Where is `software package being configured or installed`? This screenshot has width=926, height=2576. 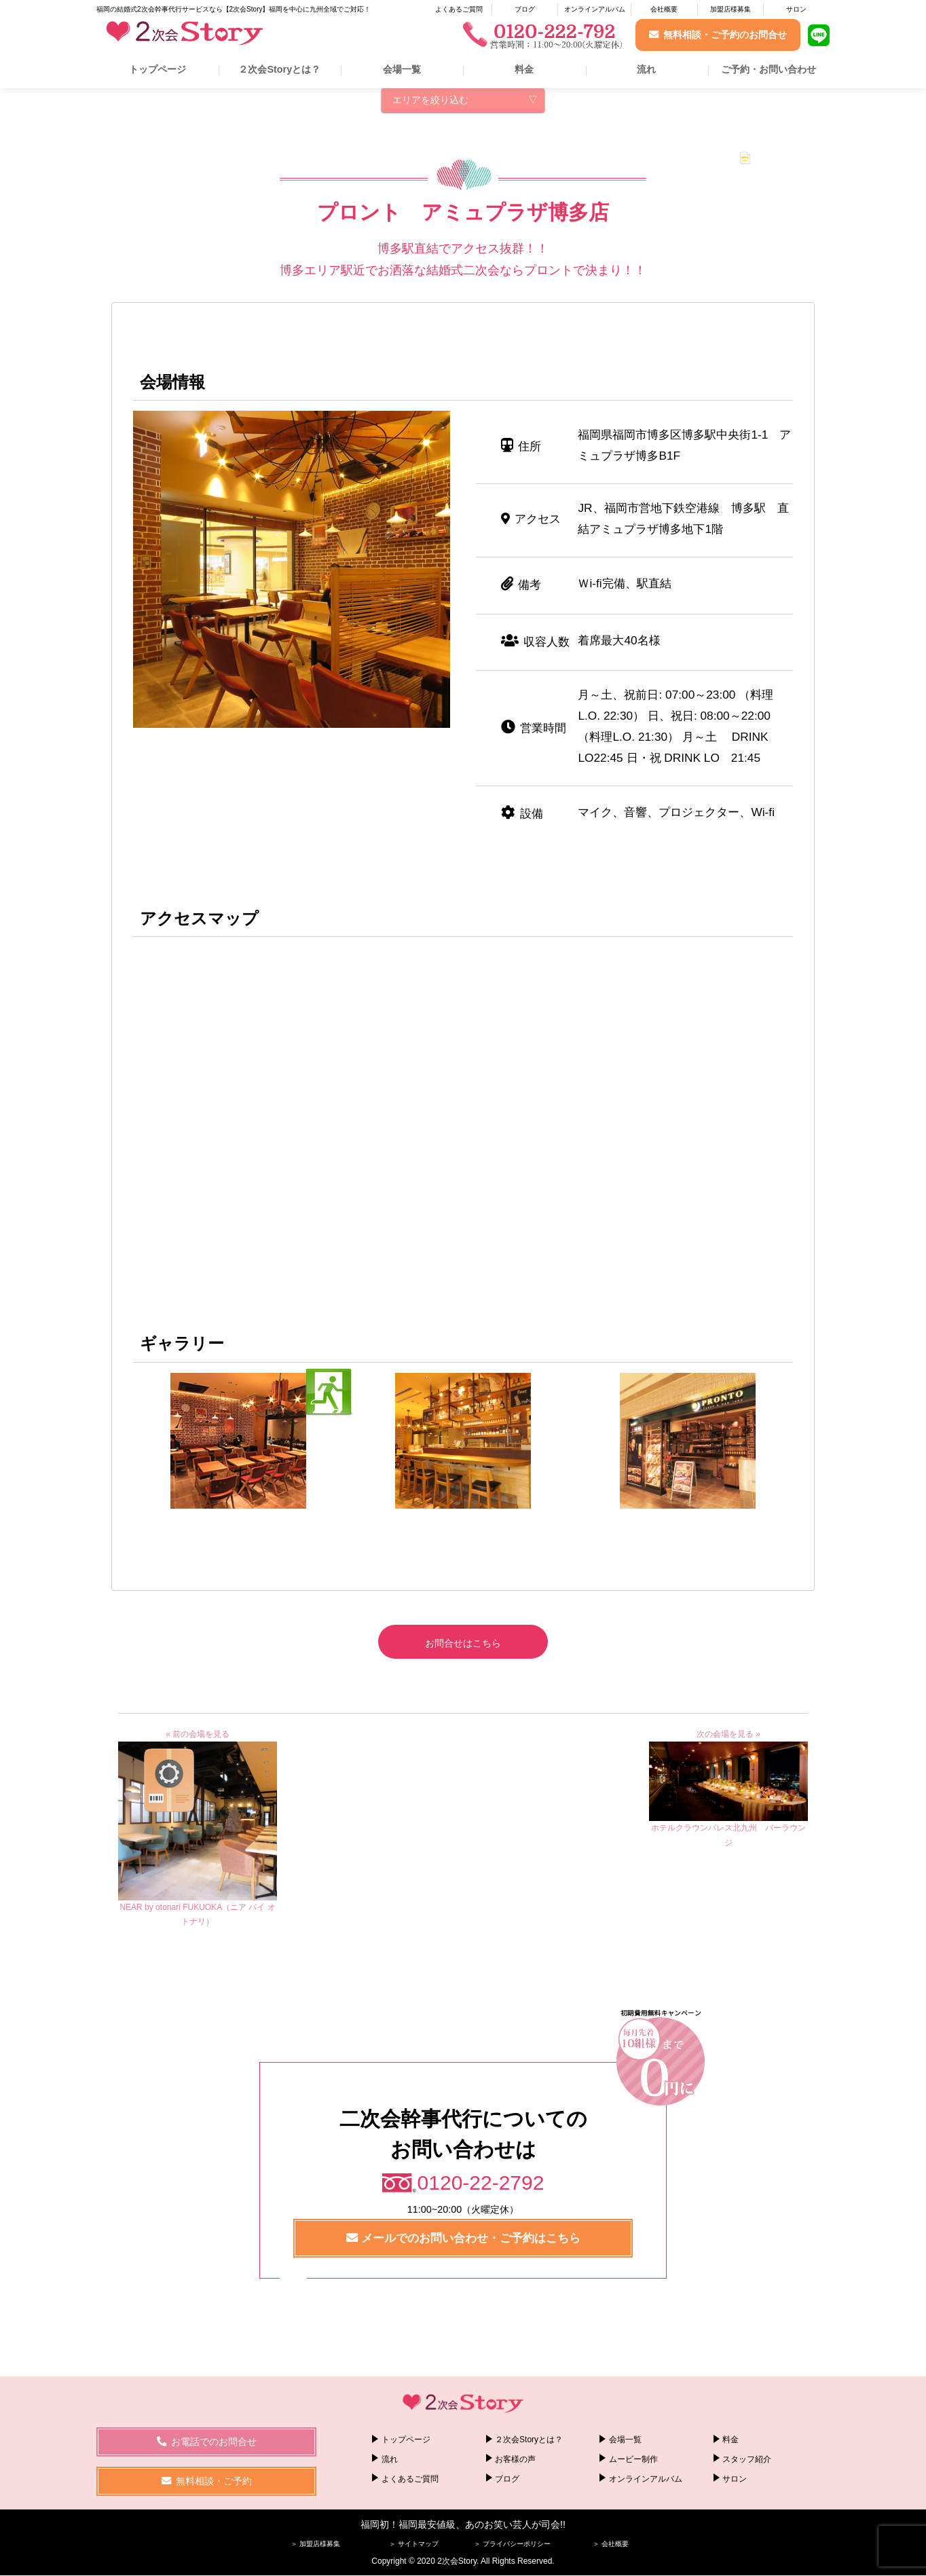
software package being configured or installed is located at coordinates (169, 1780).